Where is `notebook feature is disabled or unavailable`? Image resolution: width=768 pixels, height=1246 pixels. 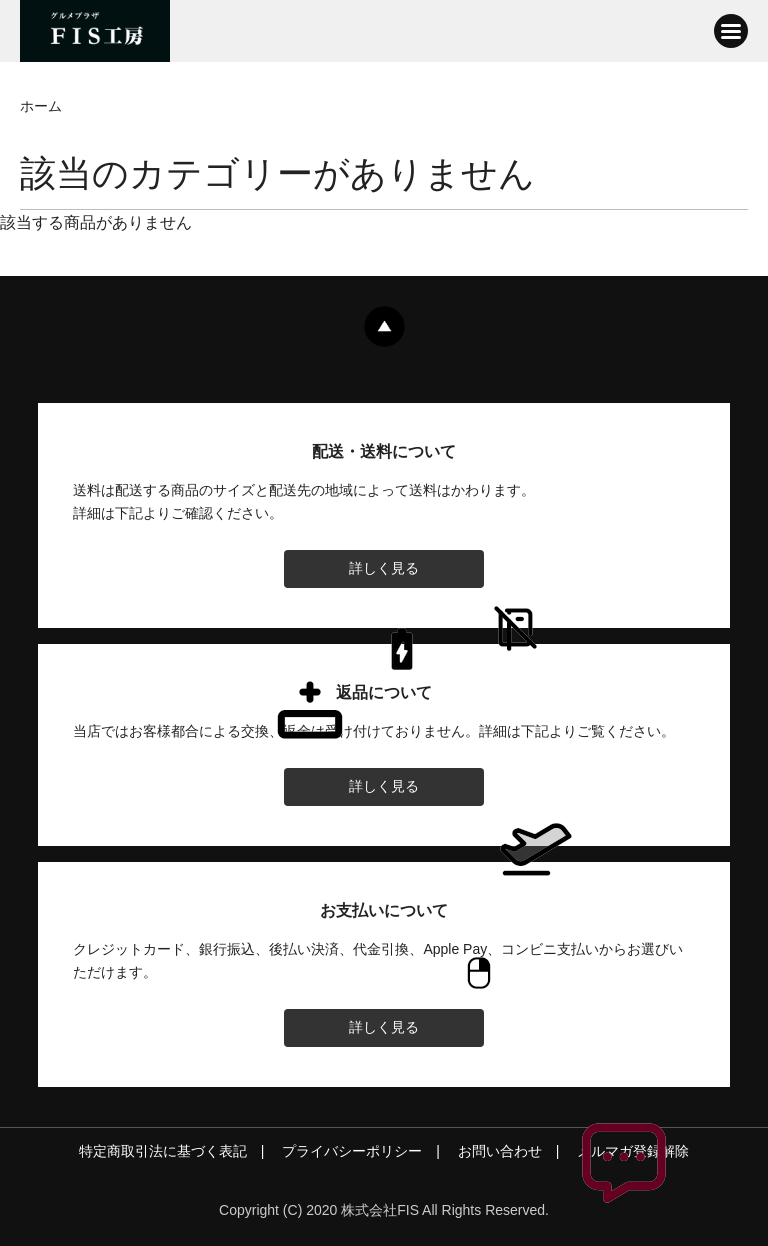 notebook feature is disabled or unavailable is located at coordinates (515, 627).